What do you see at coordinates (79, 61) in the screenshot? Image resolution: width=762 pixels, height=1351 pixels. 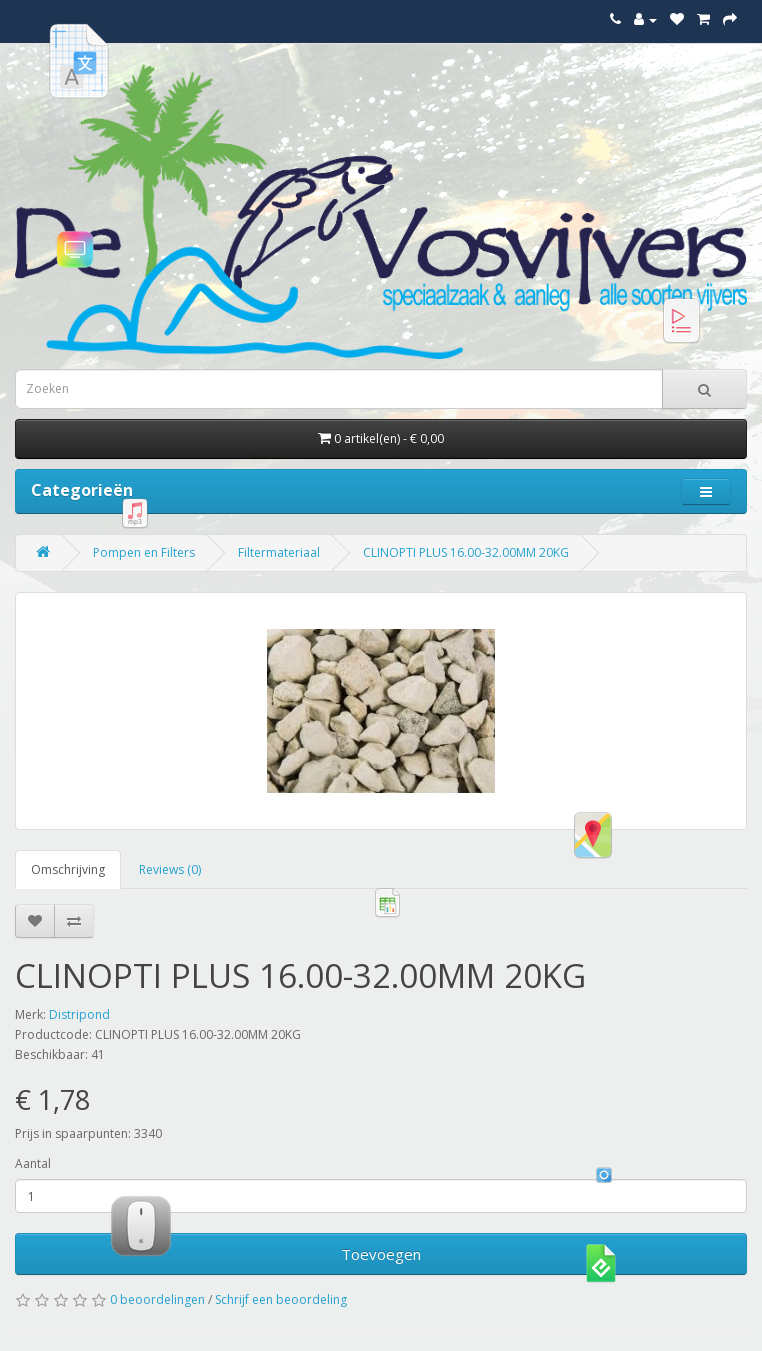 I see `a gettext translation template file (.pot)` at bounding box center [79, 61].